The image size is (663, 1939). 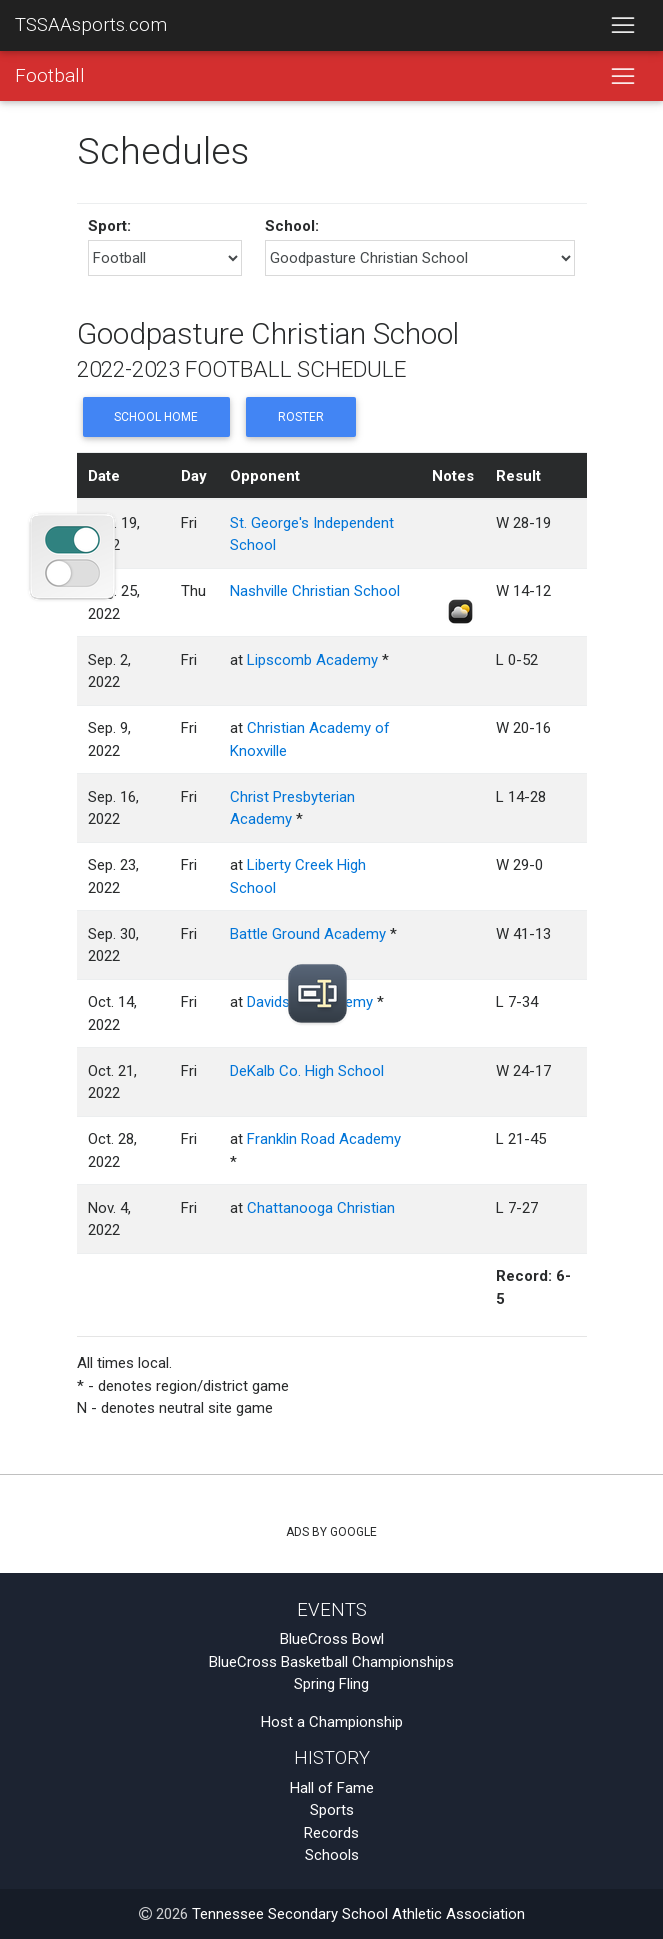 What do you see at coordinates (317, 993) in the screenshot?
I see `open bulky app for batch file renaming` at bounding box center [317, 993].